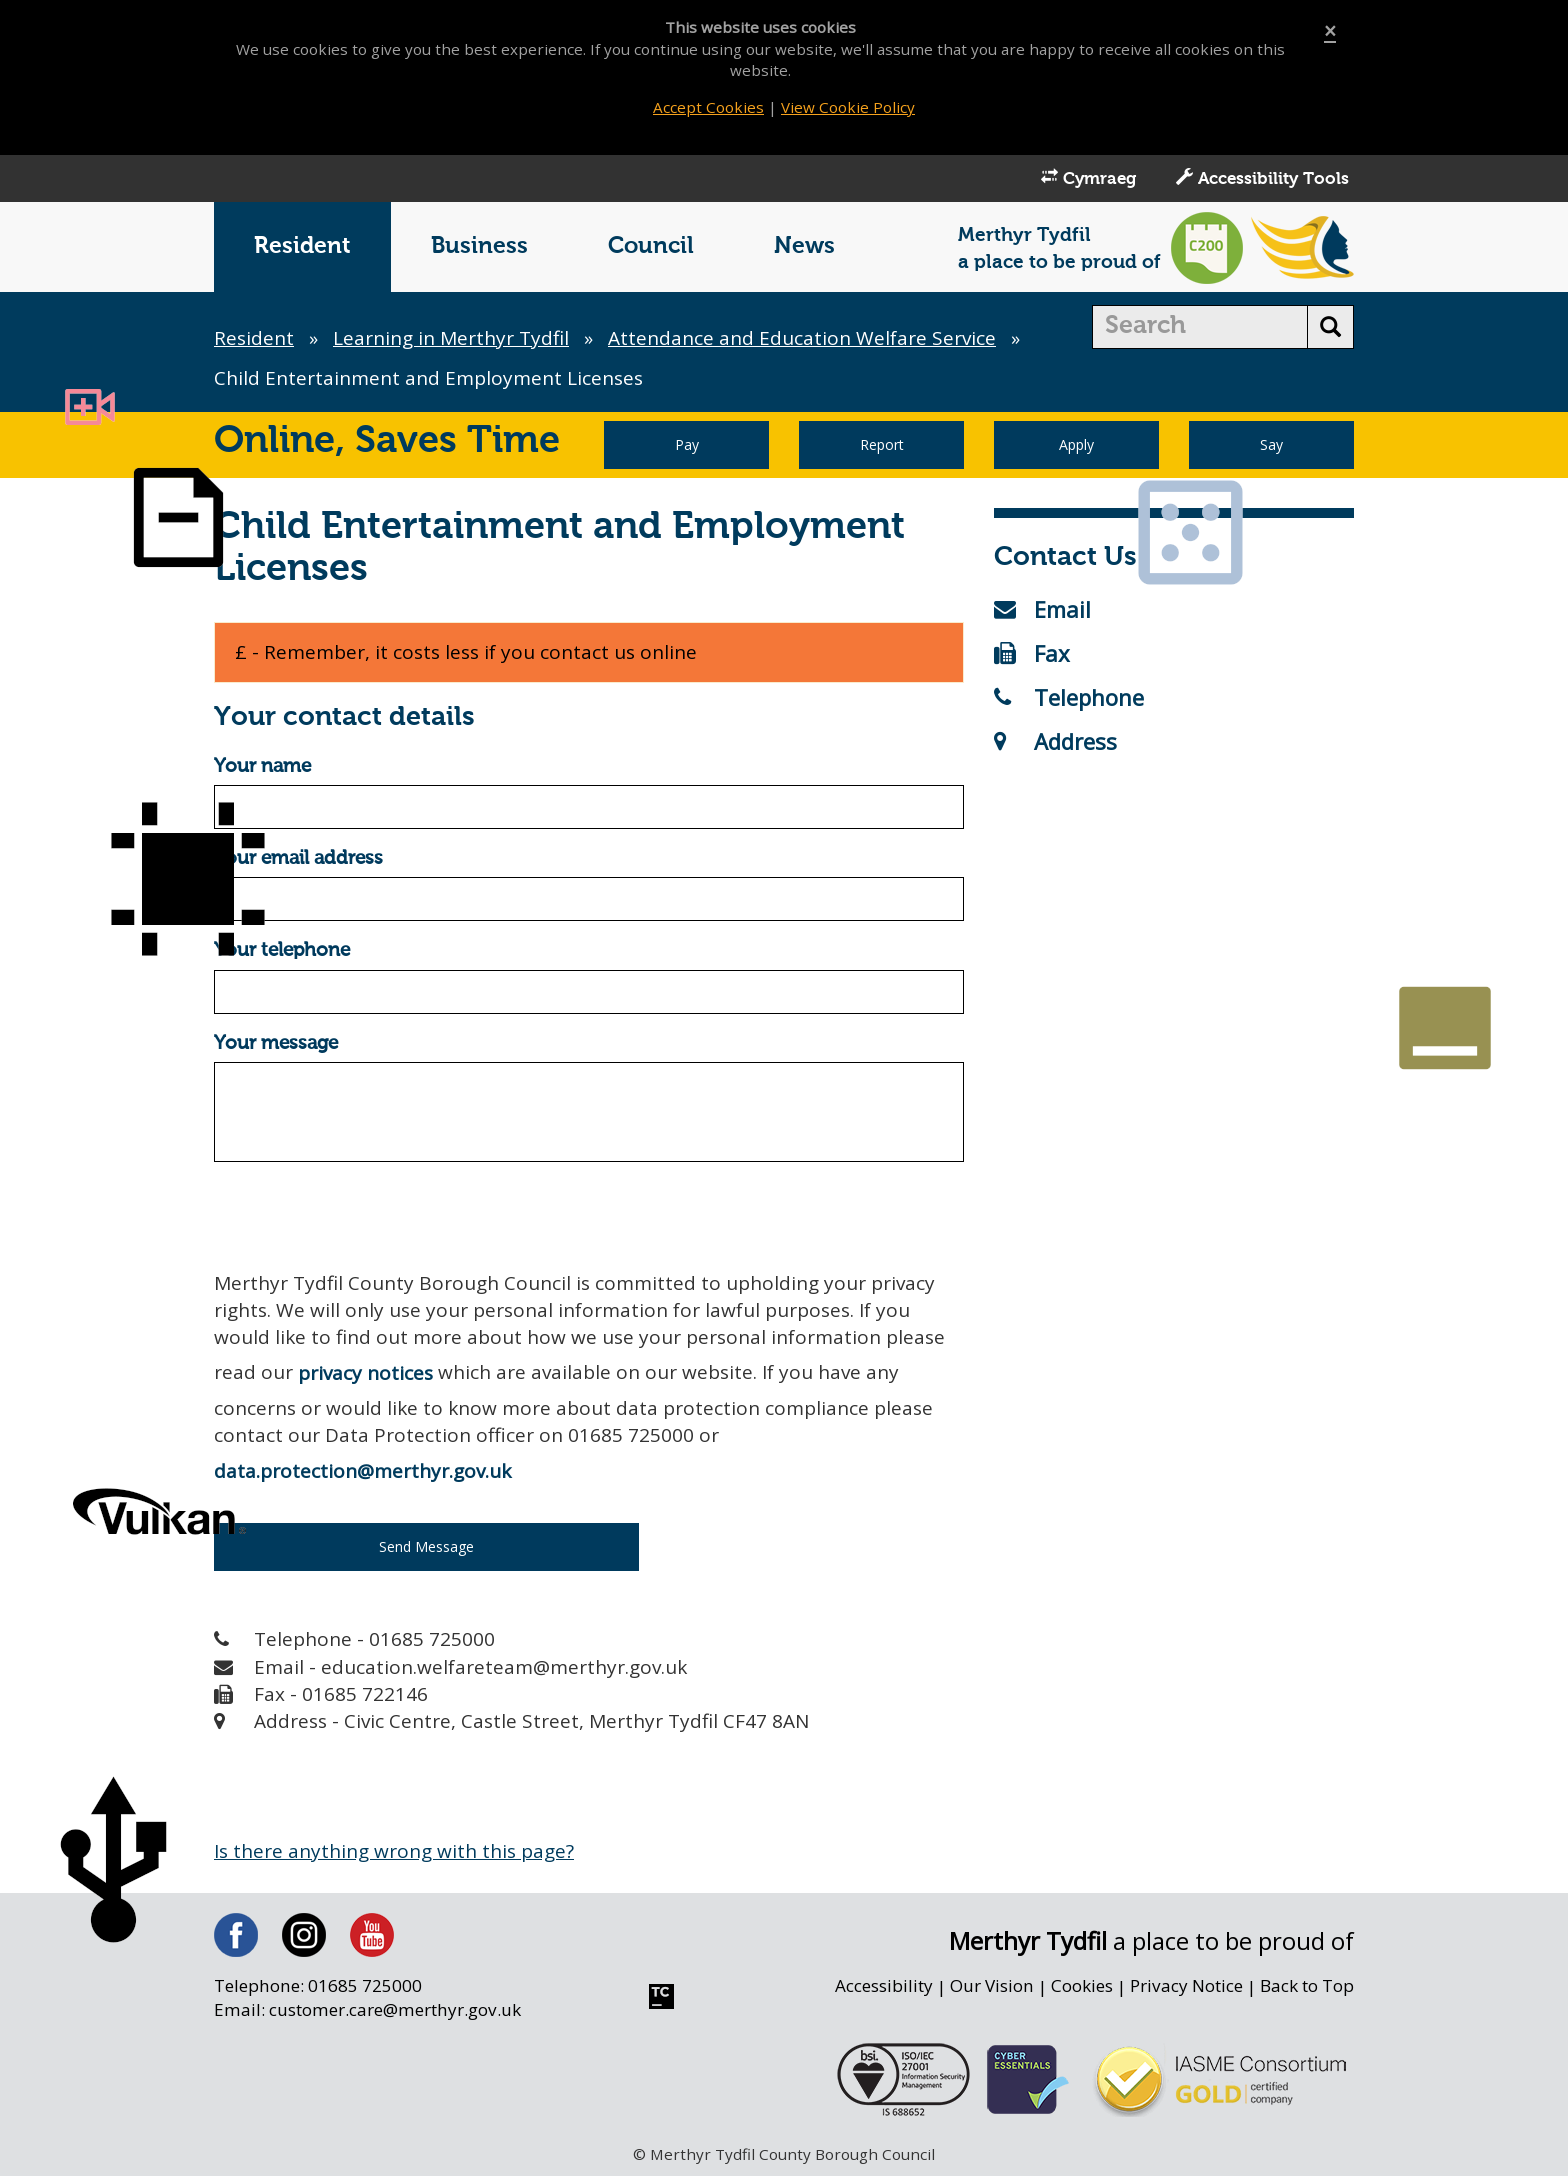 This screenshot has width=1568, height=2176. What do you see at coordinates (1445, 1028) in the screenshot?
I see `switch to bottom panel layout` at bounding box center [1445, 1028].